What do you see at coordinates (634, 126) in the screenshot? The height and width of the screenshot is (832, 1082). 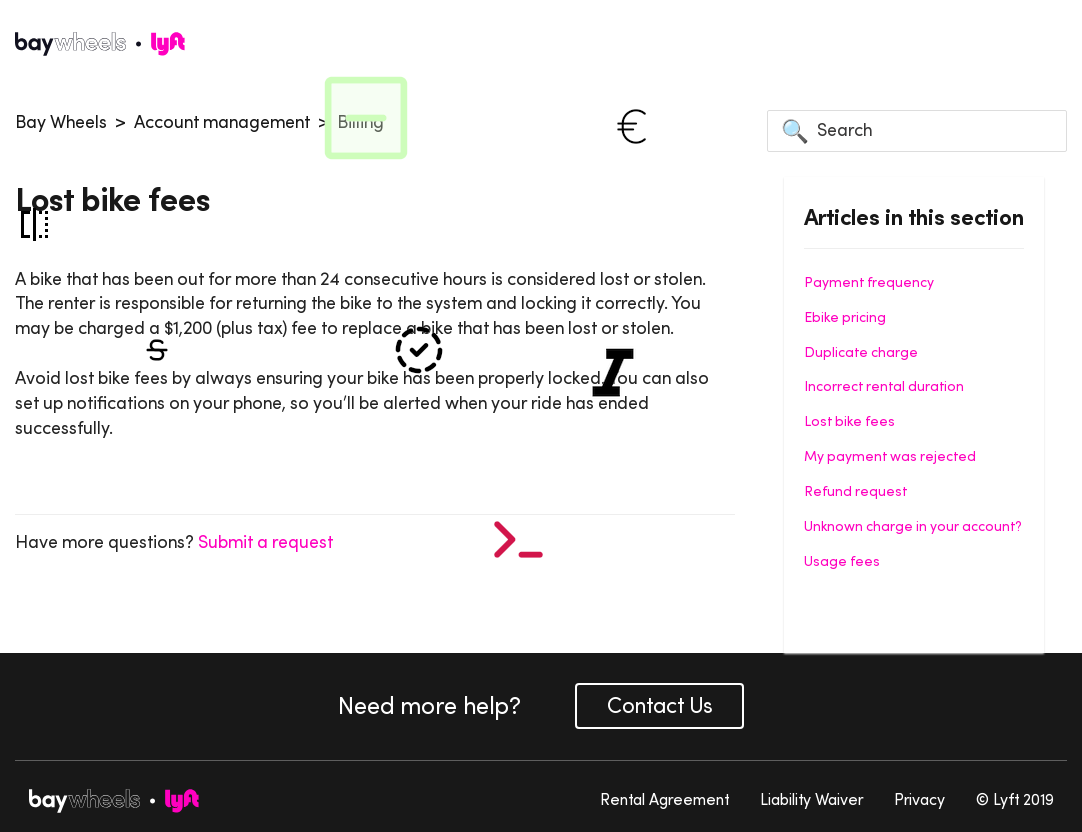 I see `view or select euro currency` at bounding box center [634, 126].